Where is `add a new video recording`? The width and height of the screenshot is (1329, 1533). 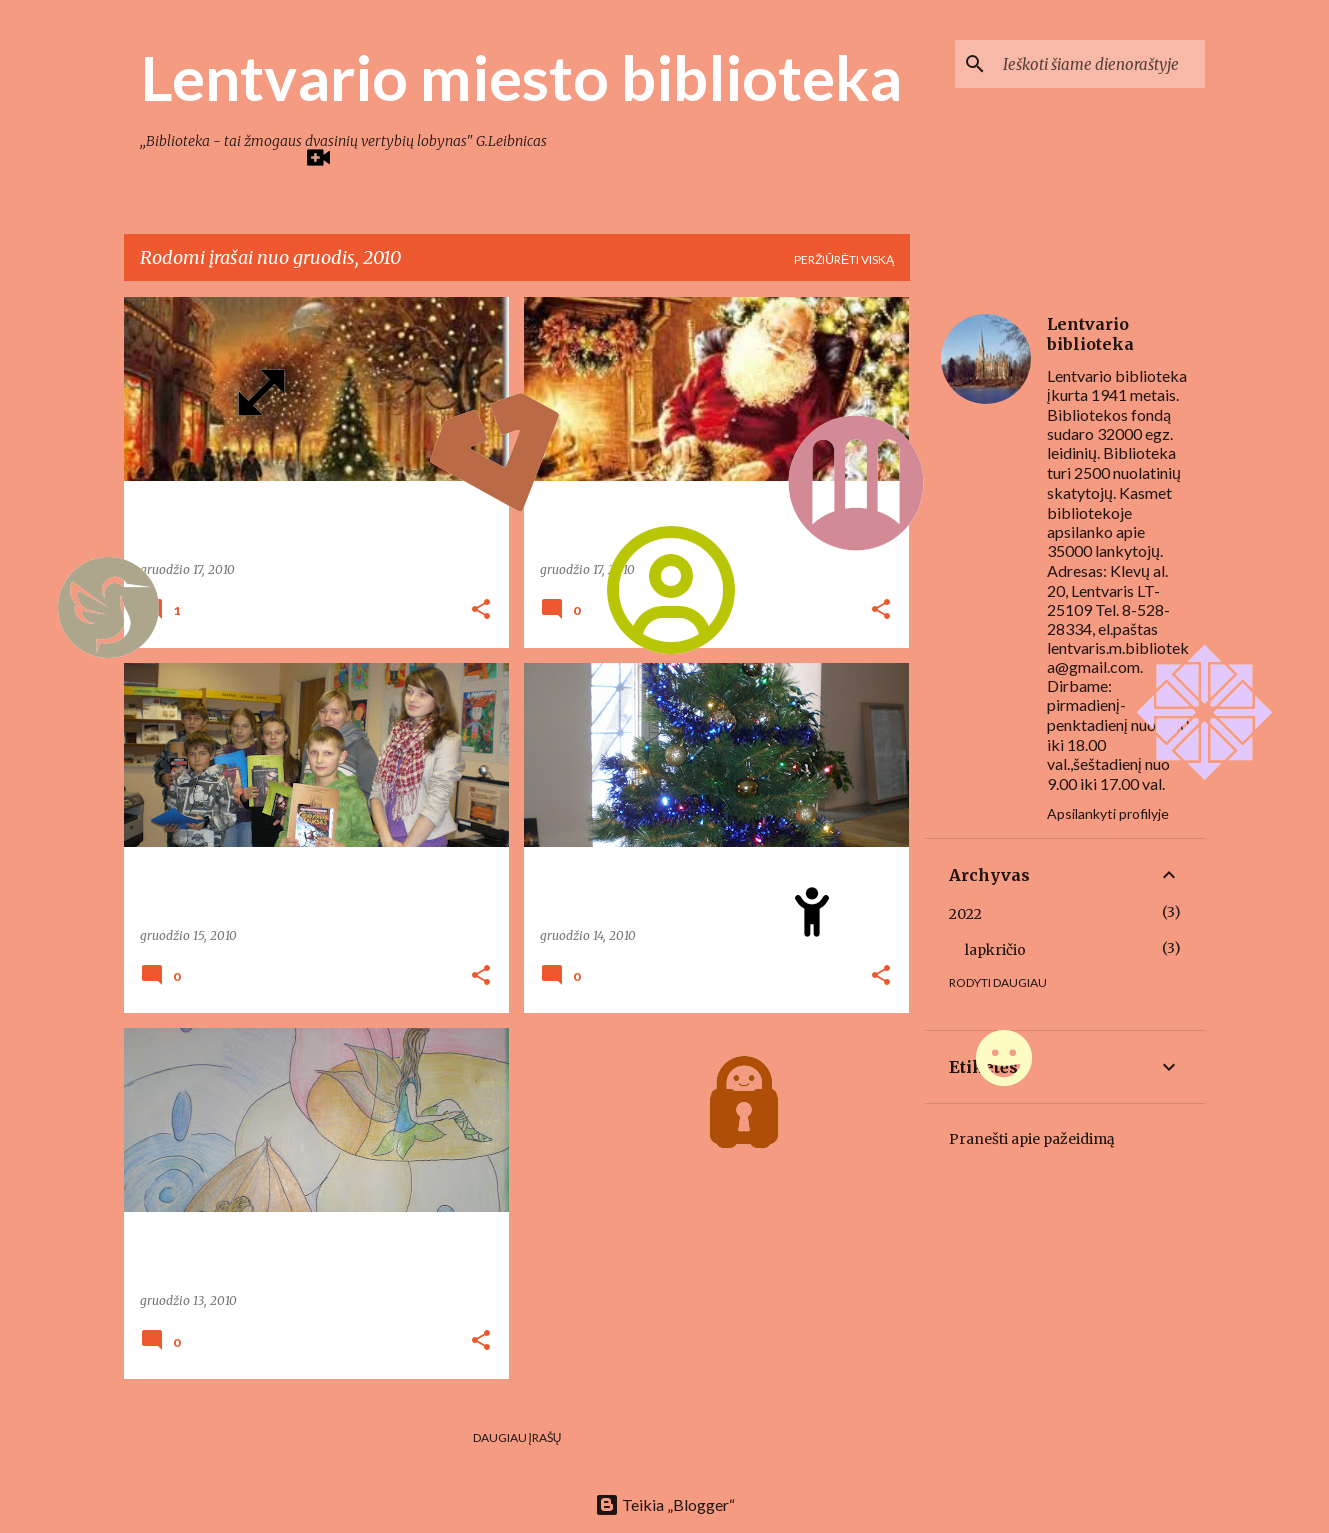
add a new video recording is located at coordinates (318, 157).